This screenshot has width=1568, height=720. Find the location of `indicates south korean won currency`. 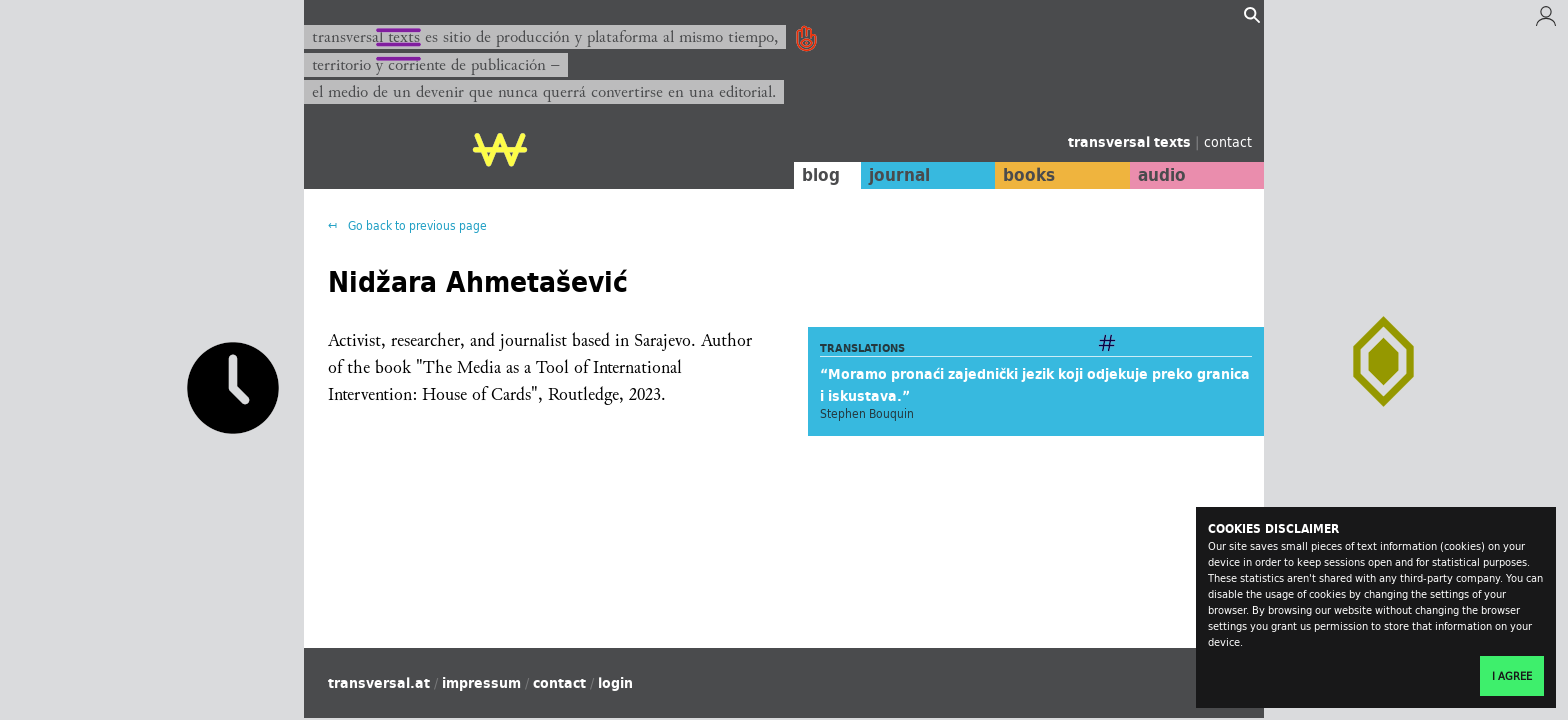

indicates south korean won currency is located at coordinates (500, 148).